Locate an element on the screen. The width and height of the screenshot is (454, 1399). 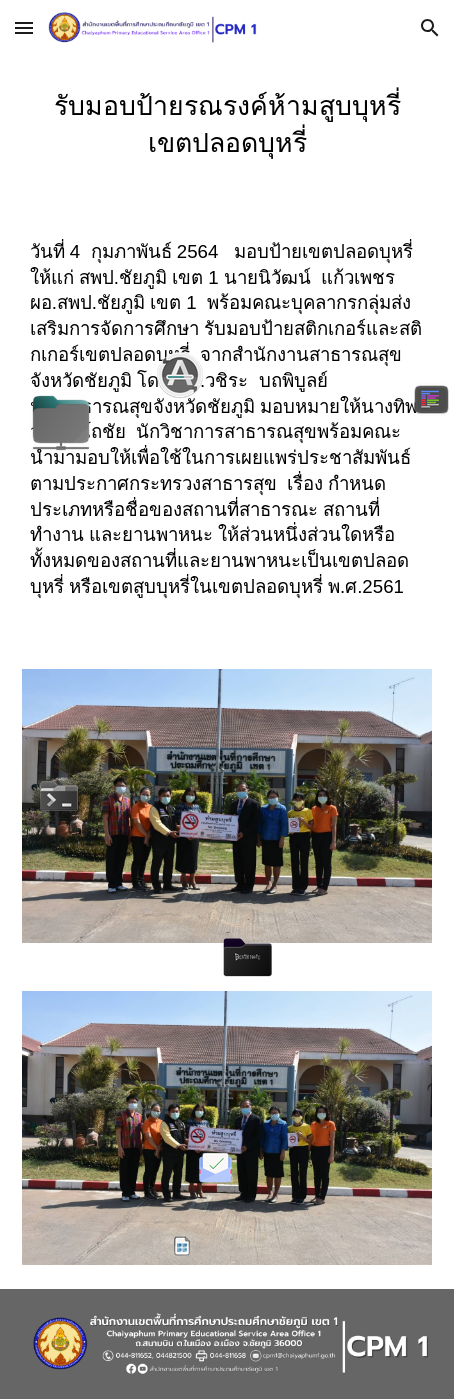
open software development tools is located at coordinates (431, 399).